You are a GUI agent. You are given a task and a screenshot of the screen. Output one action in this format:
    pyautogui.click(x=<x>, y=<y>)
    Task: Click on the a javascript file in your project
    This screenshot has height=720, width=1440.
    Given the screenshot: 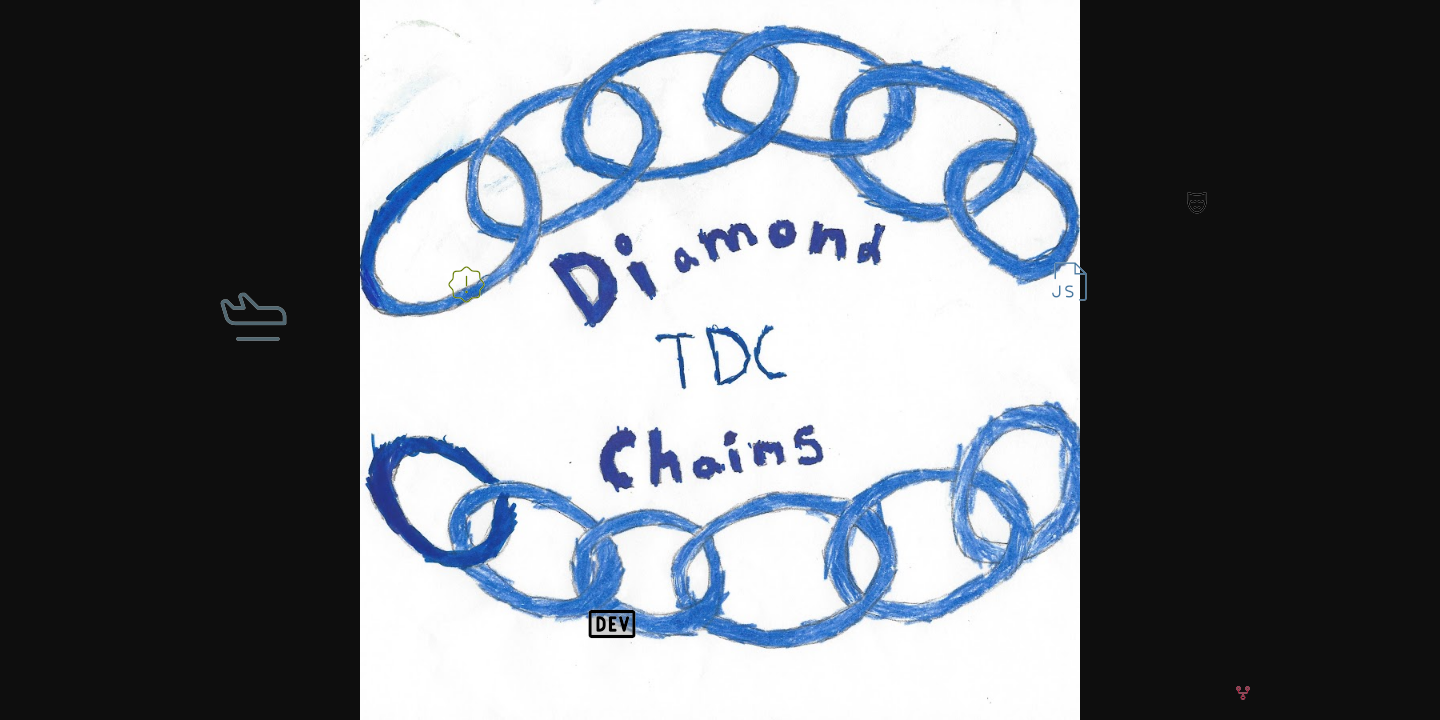 What is the action you would take?
    pyautogui.click(x=1070, y=281)
    